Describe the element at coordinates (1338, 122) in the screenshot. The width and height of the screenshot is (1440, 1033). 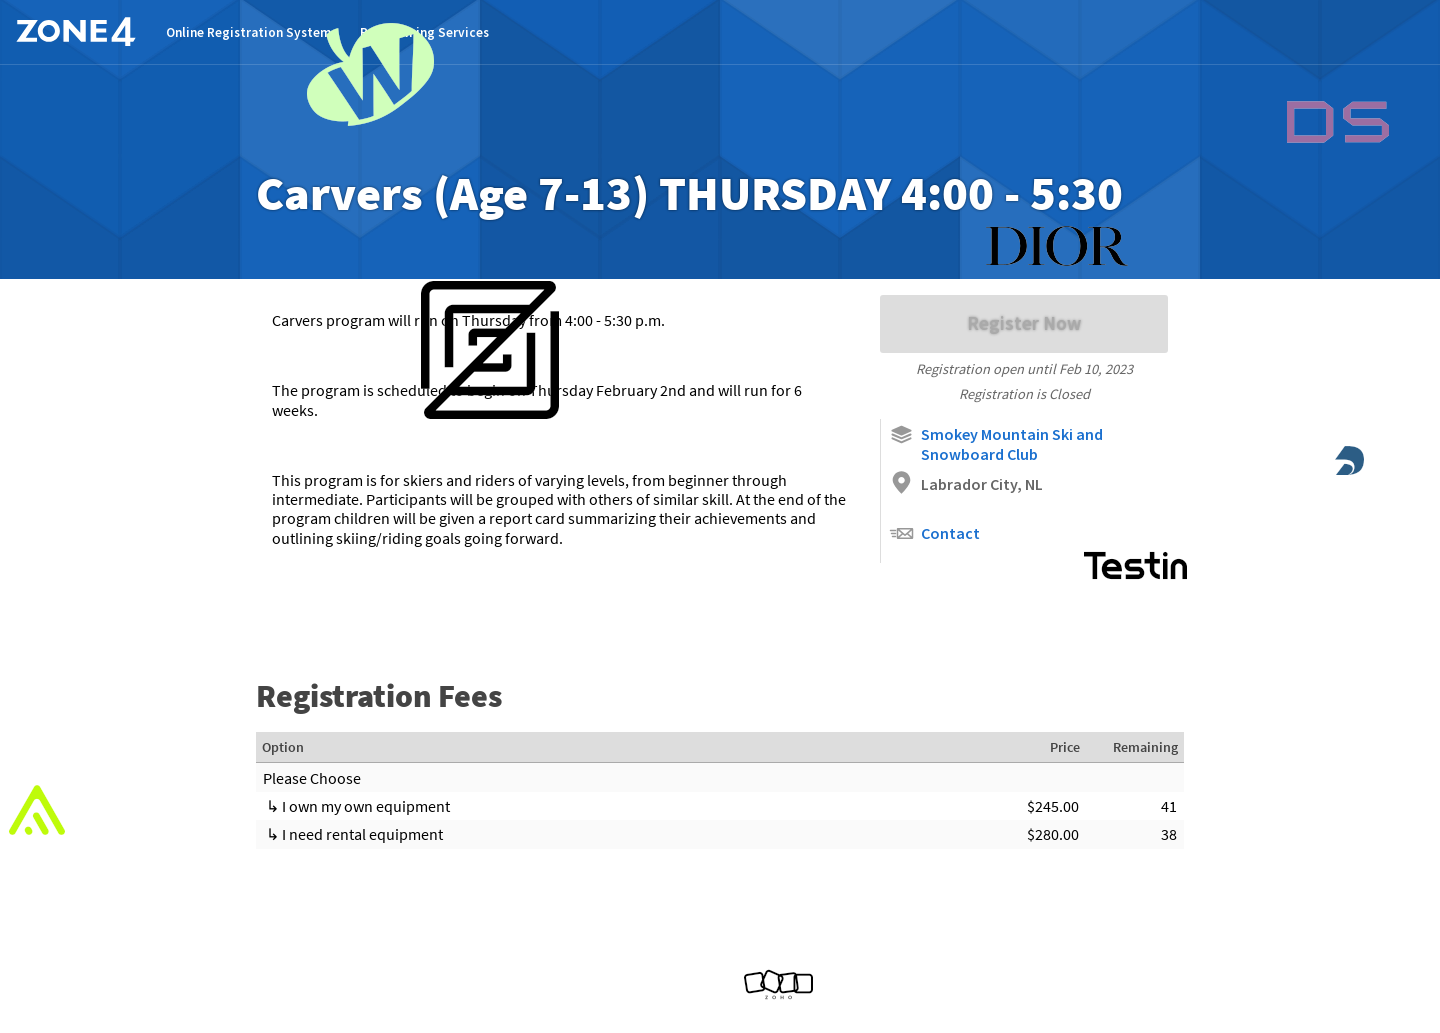
I see `DataStax company logo` at that location.